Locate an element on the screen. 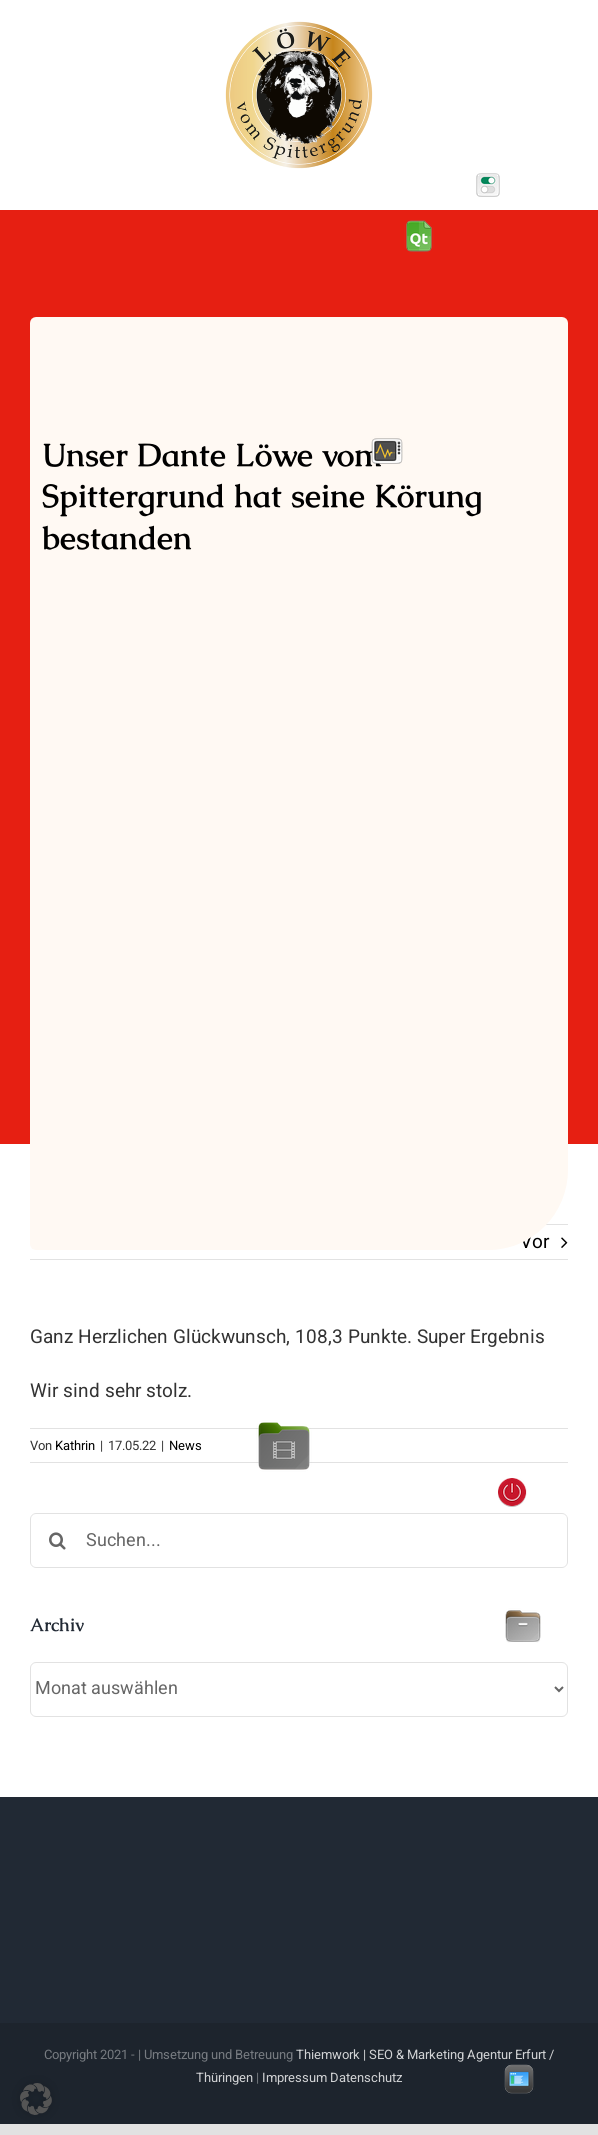 This screenshot has width=598, height=2135. a QML source file used in Qt application development is located at coordinates (419, 236).